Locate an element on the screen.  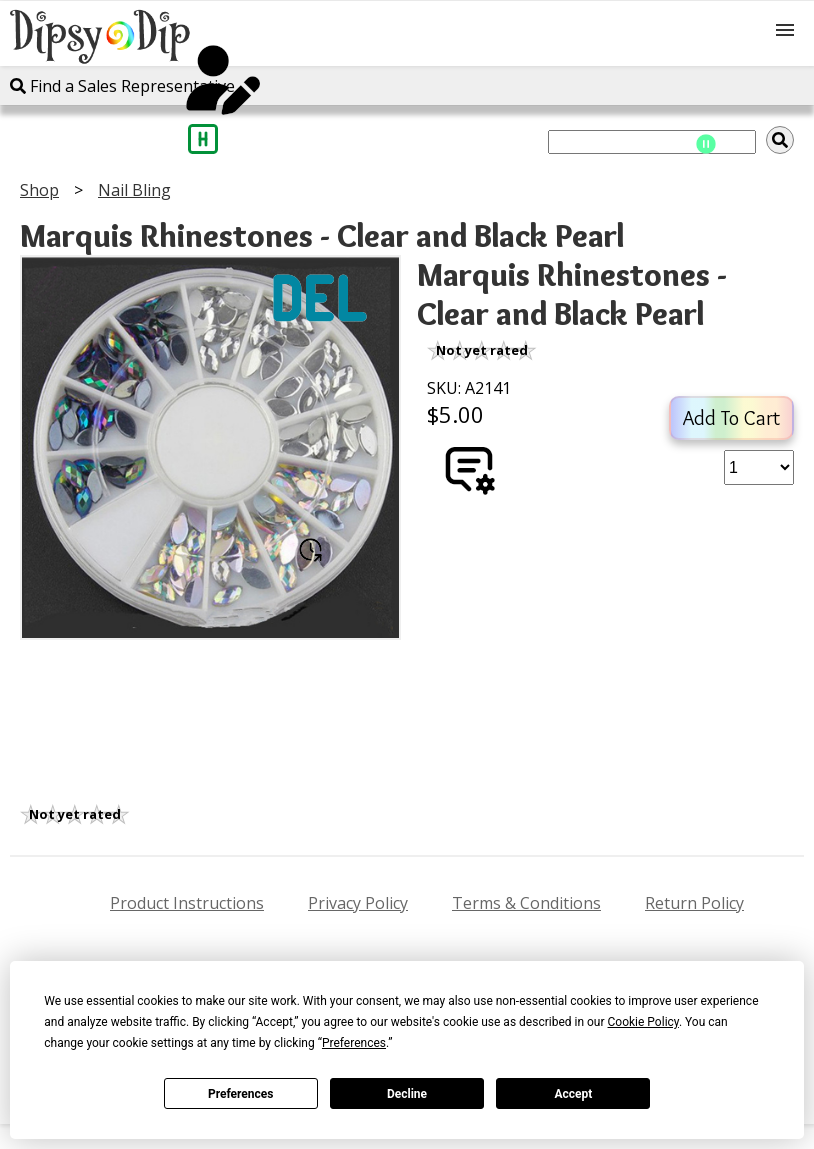
indicates an HTTP DELETE request method is located at coordinates (320, 298).